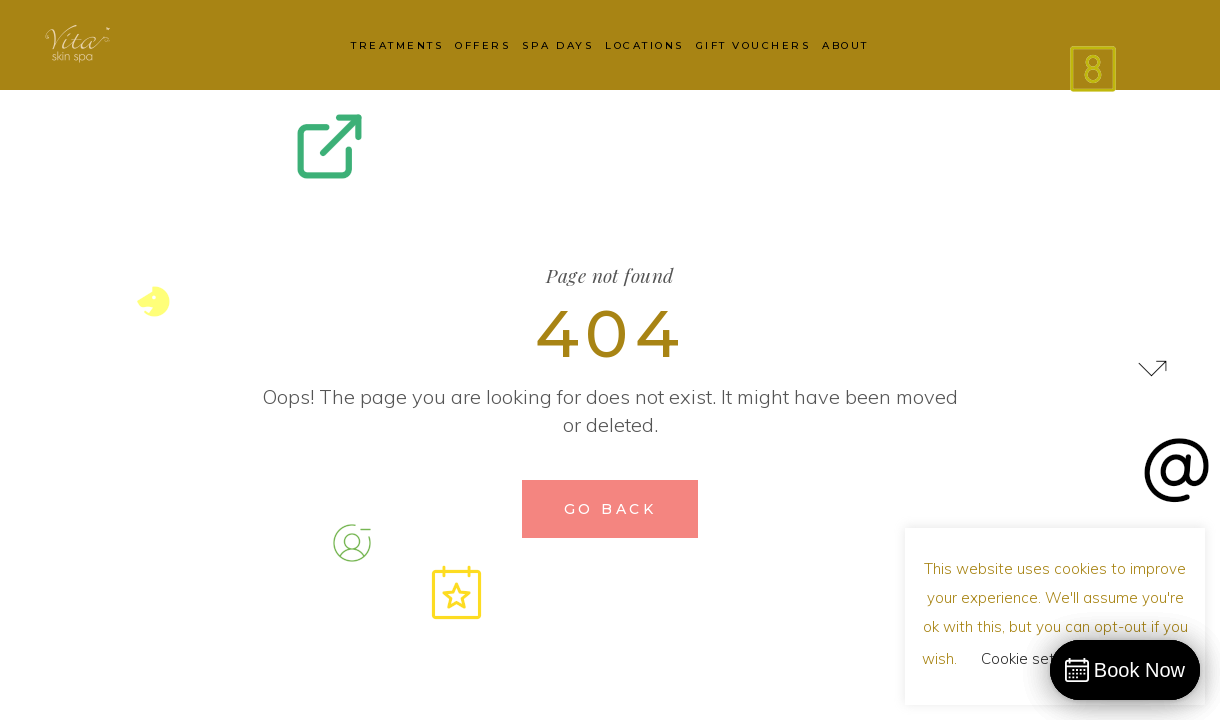 The height and width of the screenshot is (720, 1220). Describe the element at coordinates (154, 301) in the screenshot. I see `access equestrian or horse-related features` at that location.